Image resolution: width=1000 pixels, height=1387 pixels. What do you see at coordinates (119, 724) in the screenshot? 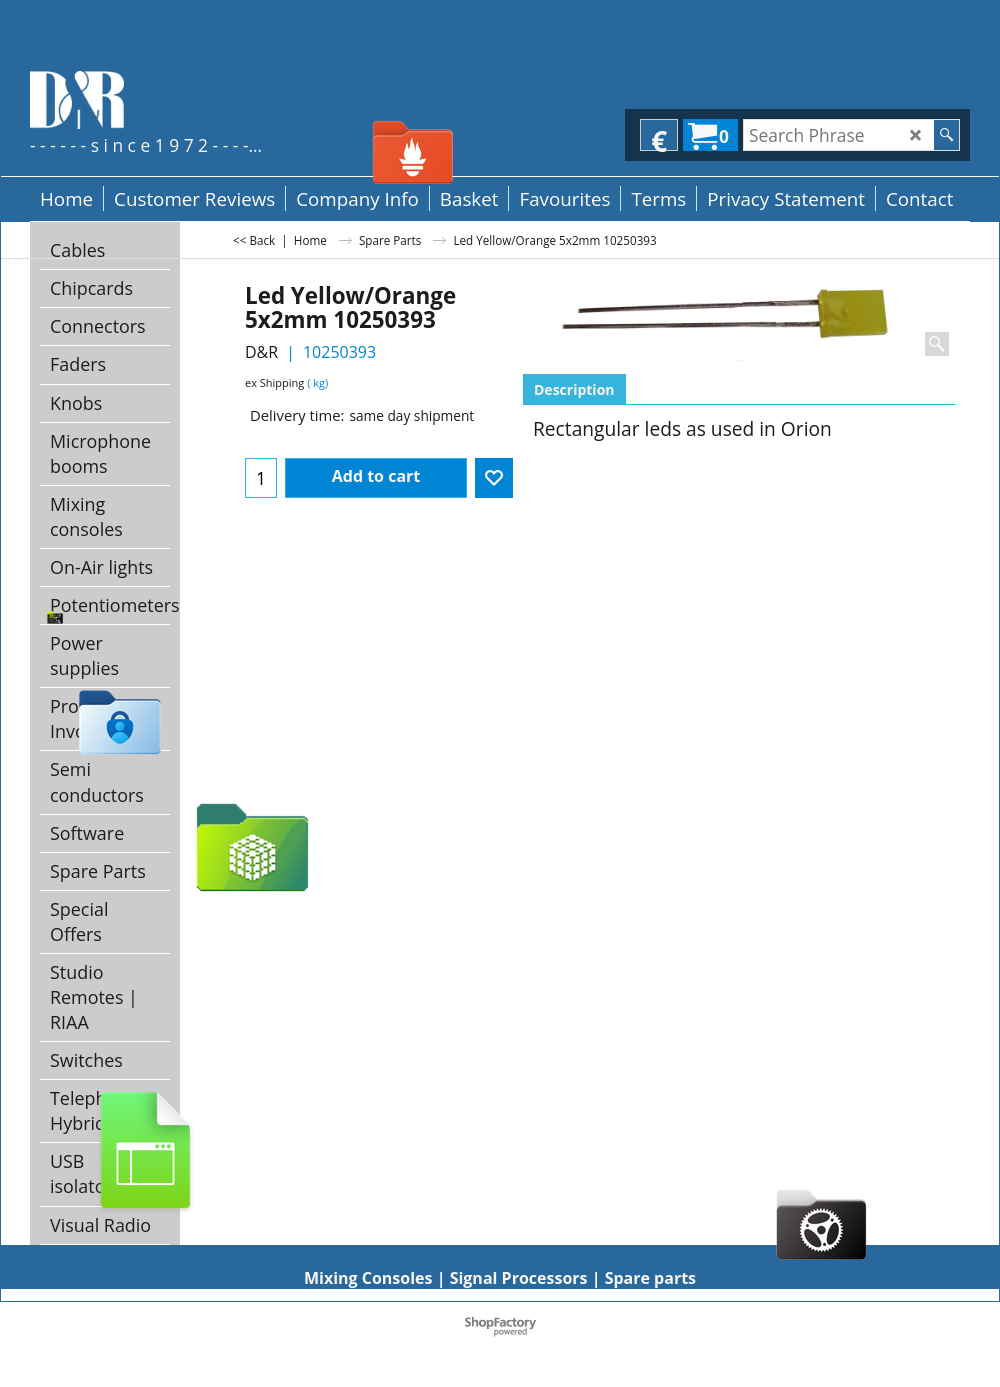
I see `folder containing microsoft authenticator app data` at bounding box center [119, 724].